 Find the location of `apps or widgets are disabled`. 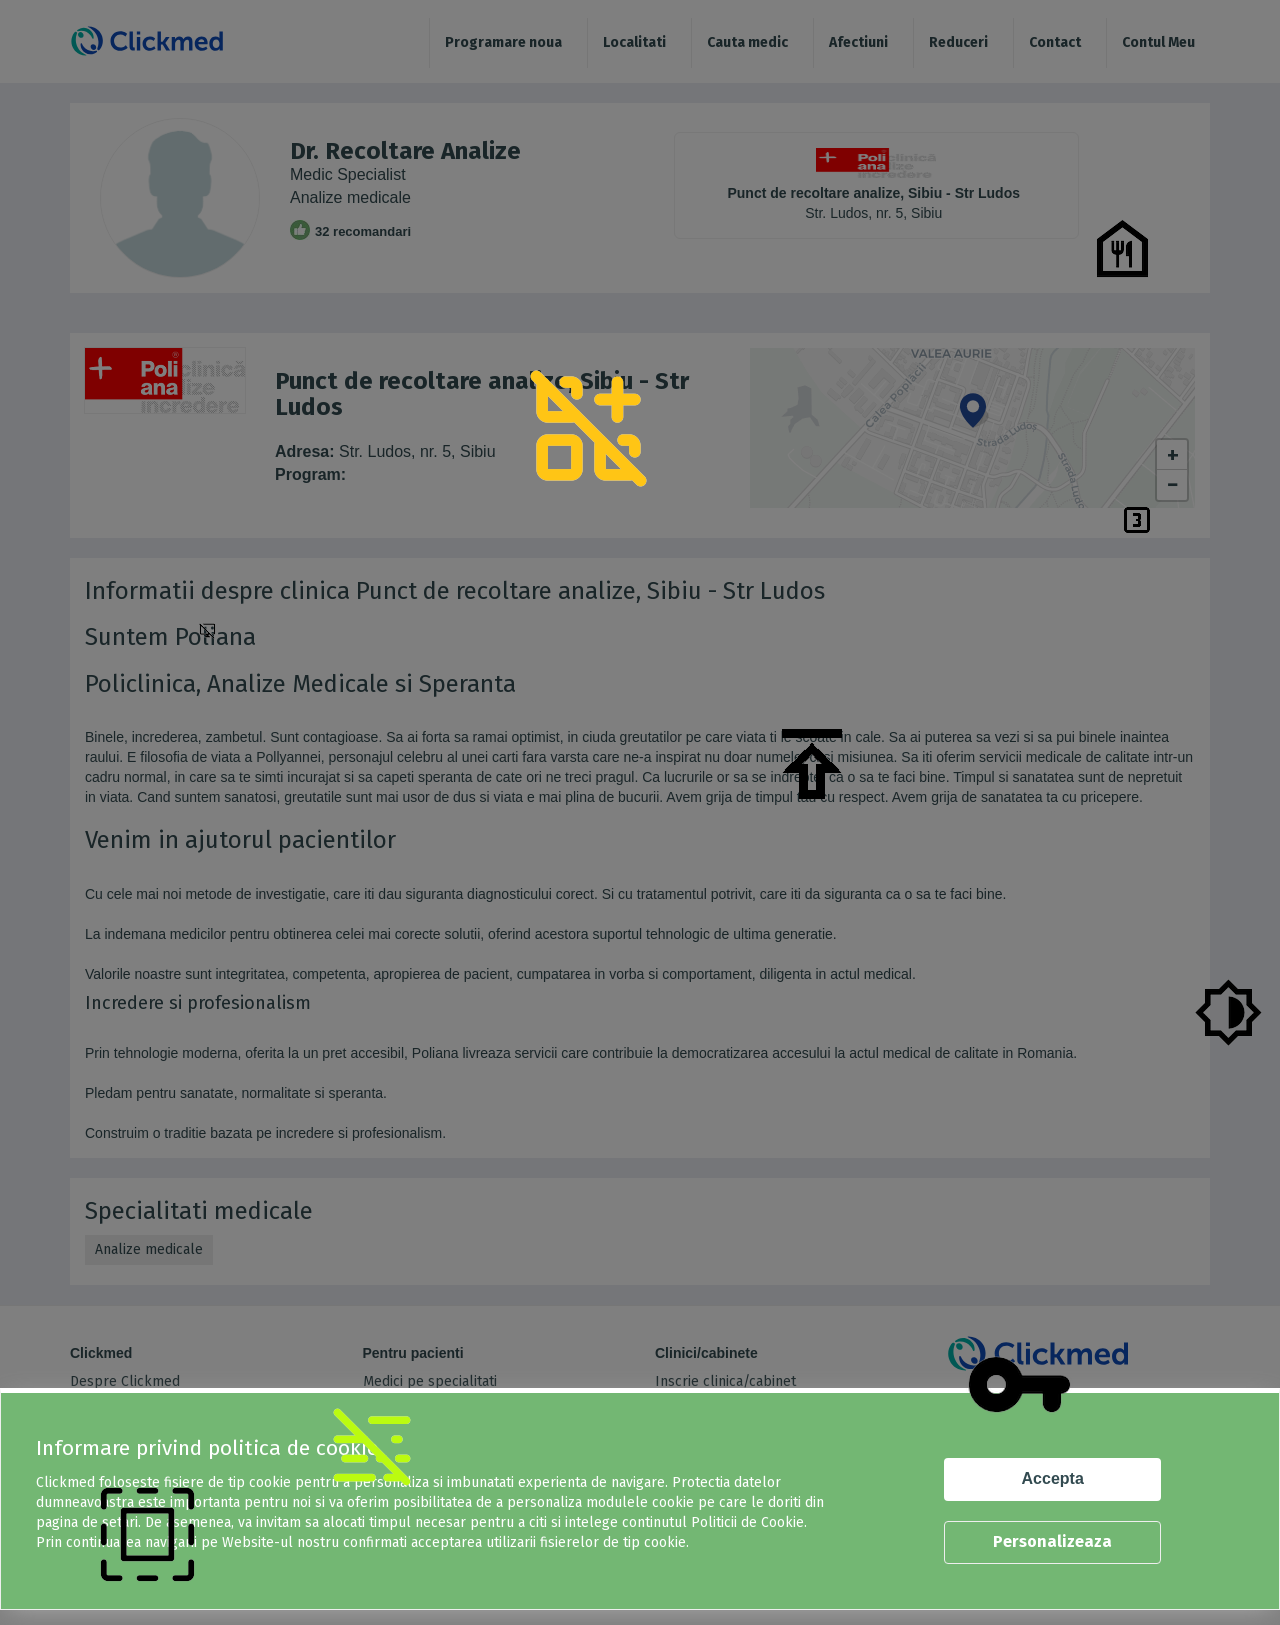

apps or widgets are disabled is located at coordinates (588, 428).